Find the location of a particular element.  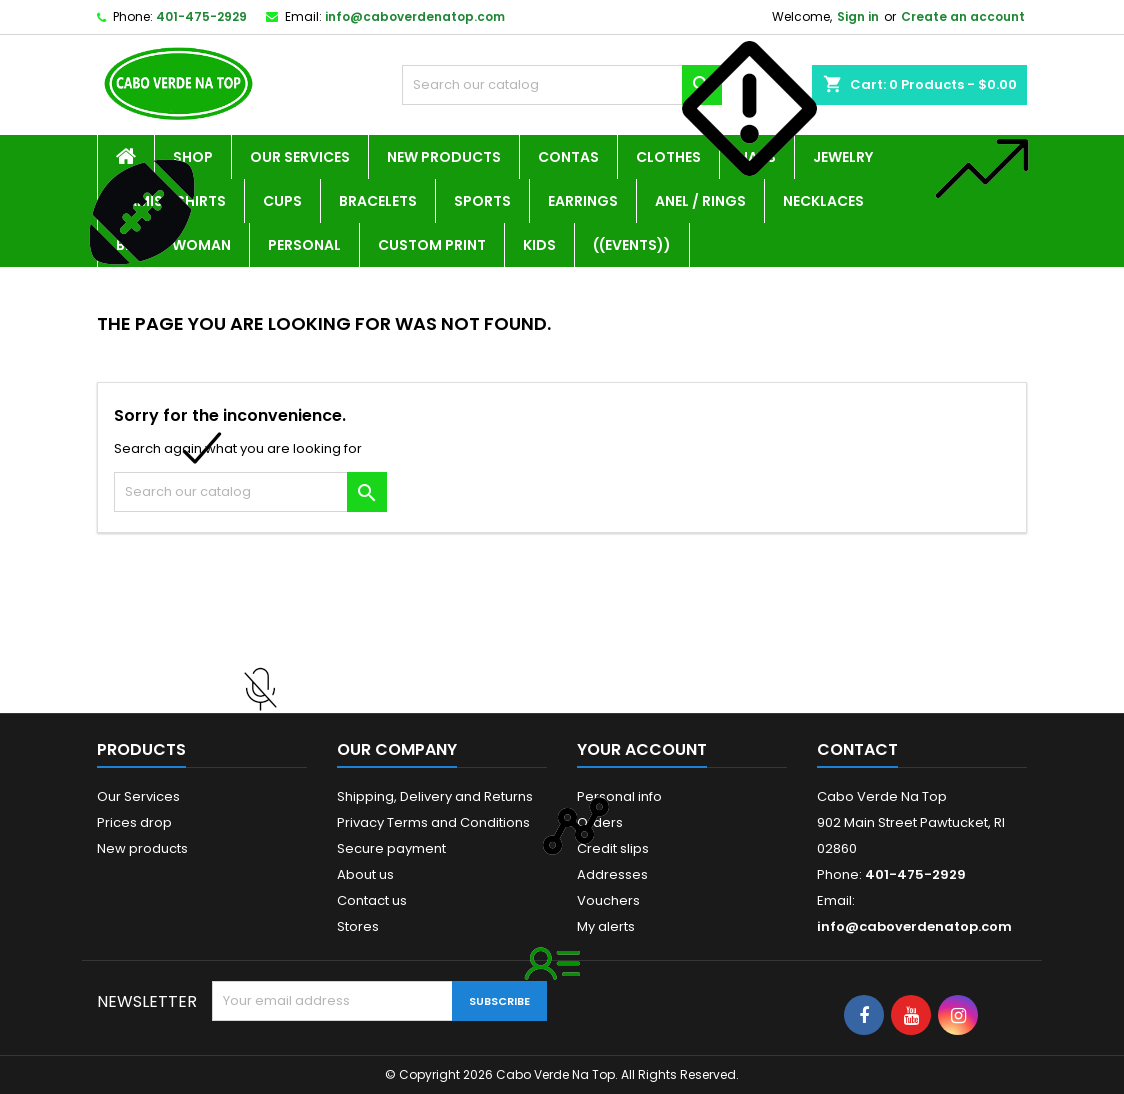

mute your microphone is located at coordinates (260, 688).